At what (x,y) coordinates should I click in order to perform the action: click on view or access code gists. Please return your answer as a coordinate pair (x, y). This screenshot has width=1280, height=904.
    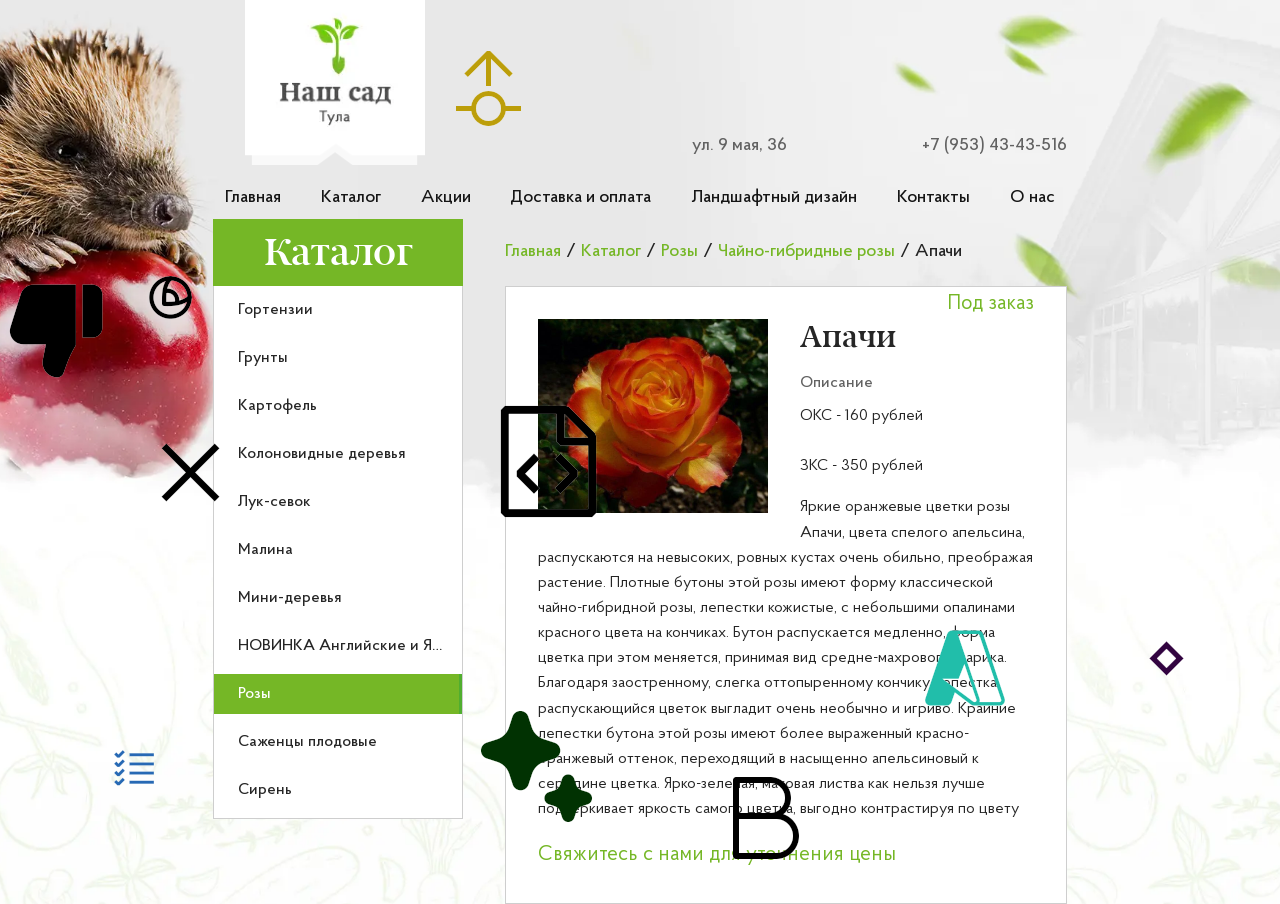
    Looking at the image, I should click on (548, 461).